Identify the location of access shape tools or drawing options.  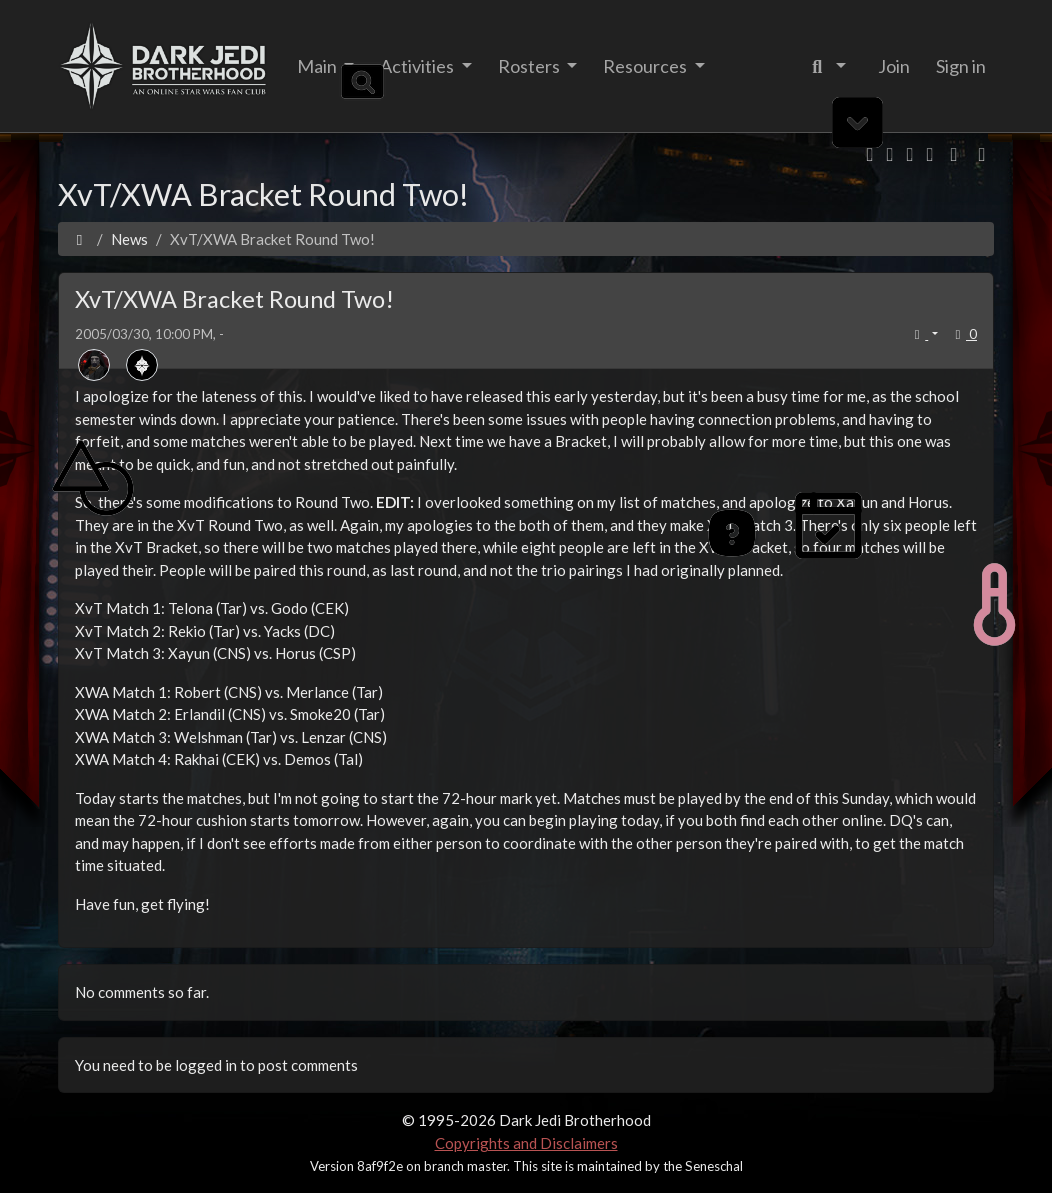
(93, 478).